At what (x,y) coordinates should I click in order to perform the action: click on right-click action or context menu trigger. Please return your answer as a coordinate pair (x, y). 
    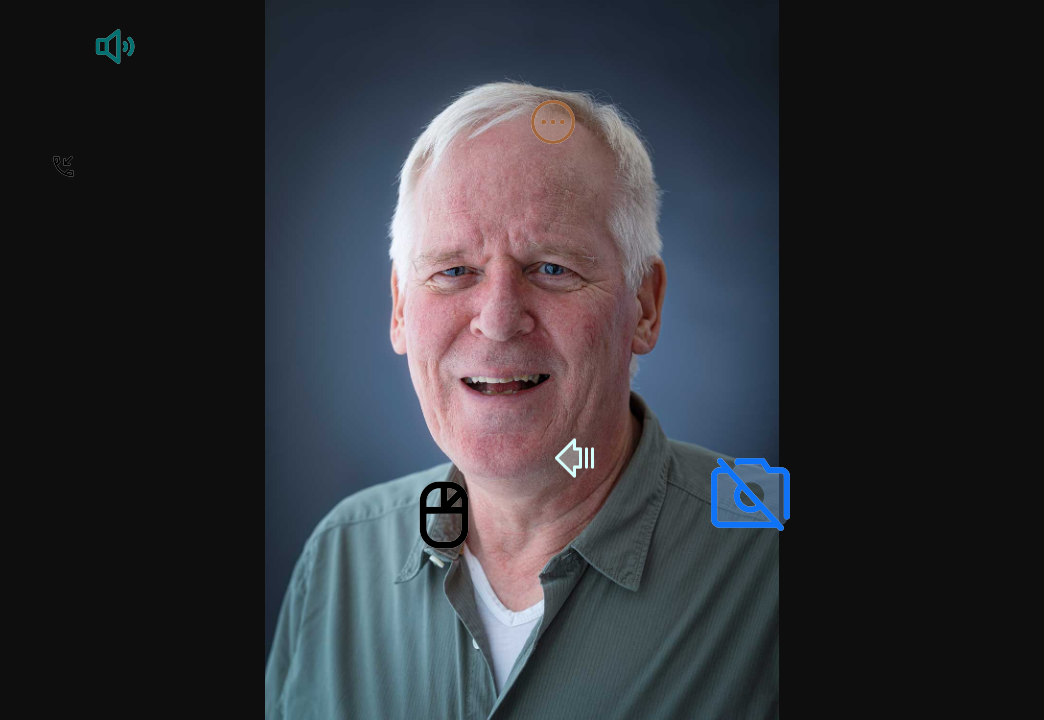
    Looking at the image, I should click on (444, 515).